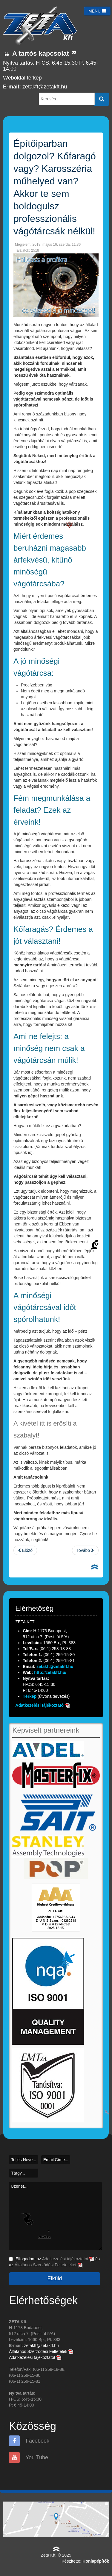  What do you see at coordinates (45, 2235) in the screenshot?
I see `uluru landmark or australian destination` at bounding box center [45, 2235].